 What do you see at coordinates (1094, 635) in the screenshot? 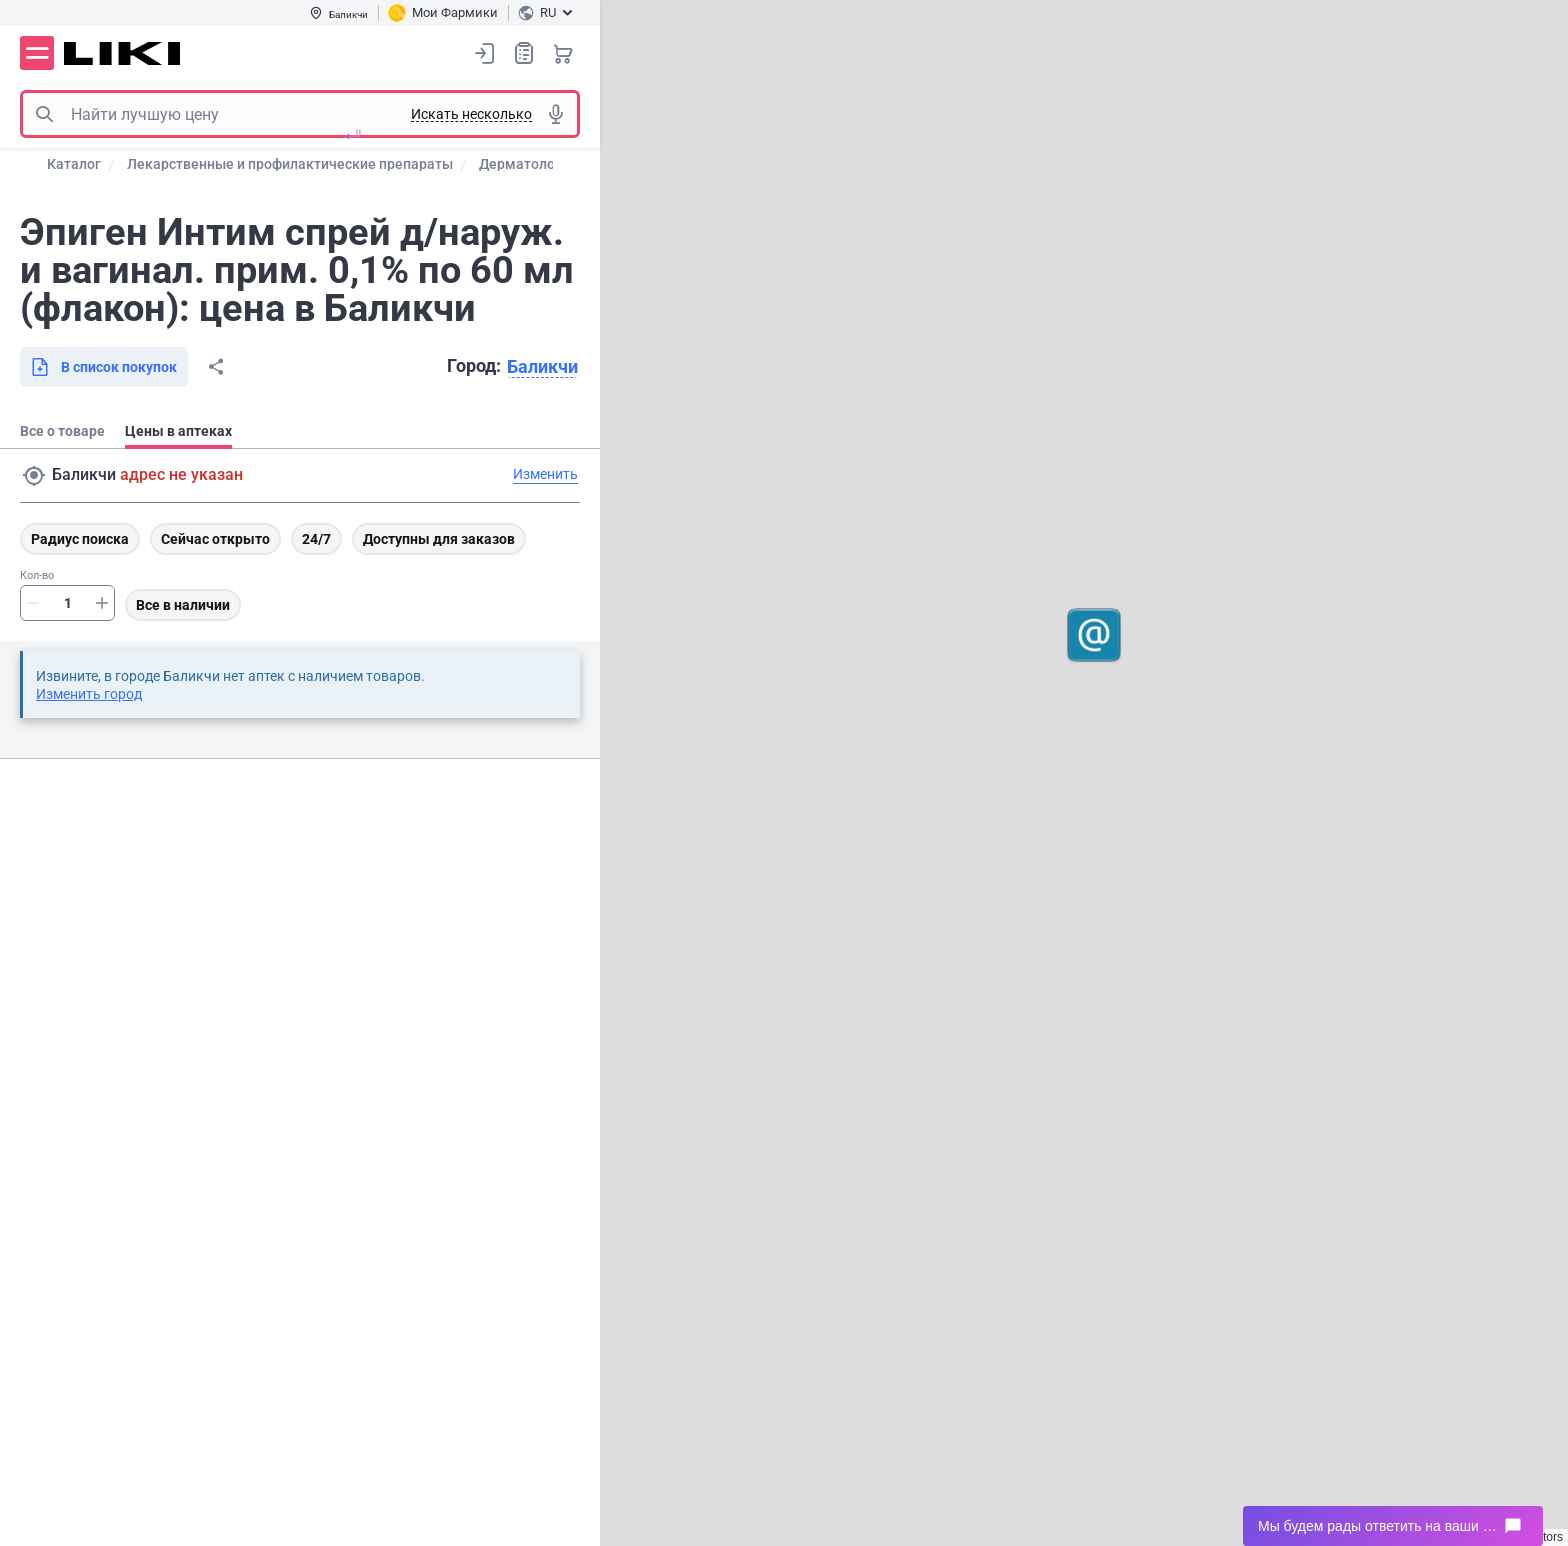
I see `access online accounts settings` at bounding box center [1094, 635].